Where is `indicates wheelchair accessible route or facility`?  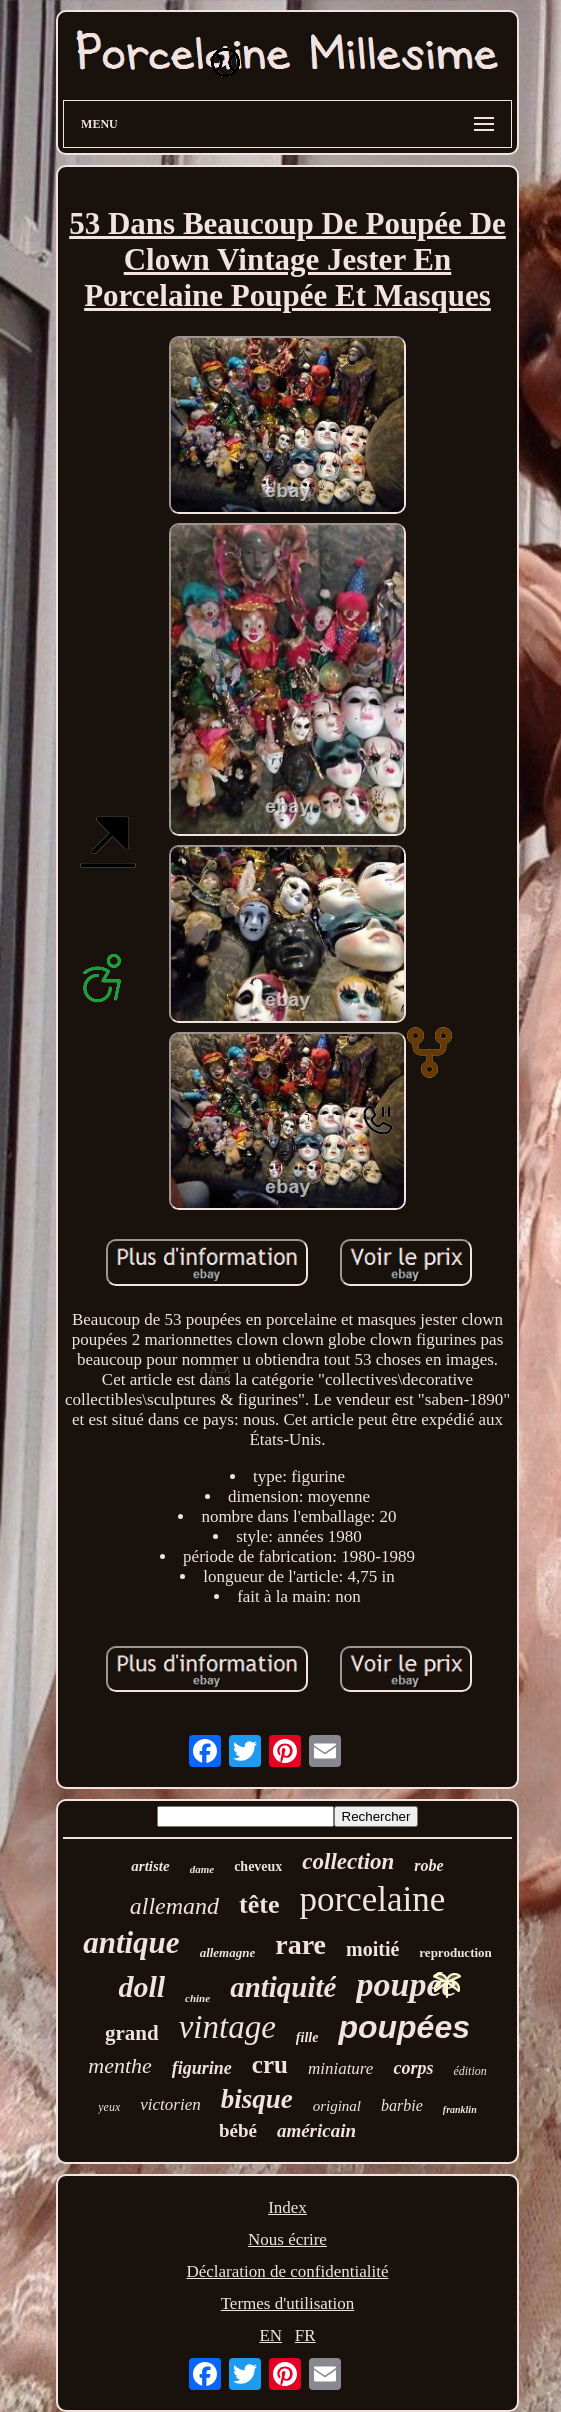 indicates wheelchair accessible route or facility is located at coordinates (103, 979).